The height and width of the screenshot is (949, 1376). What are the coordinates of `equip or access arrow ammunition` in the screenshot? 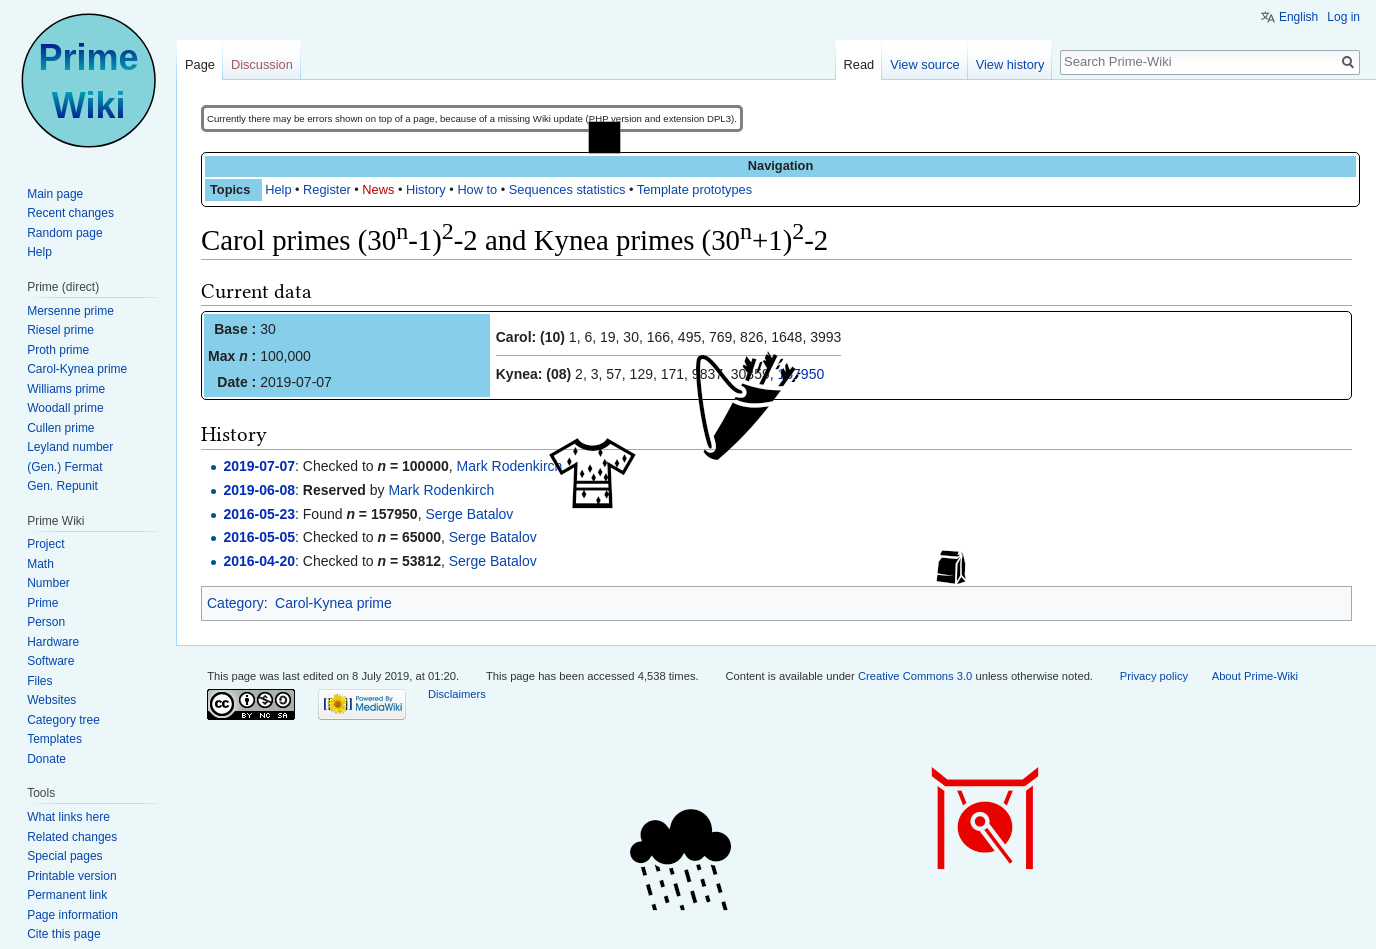 It's located at (748, 405).